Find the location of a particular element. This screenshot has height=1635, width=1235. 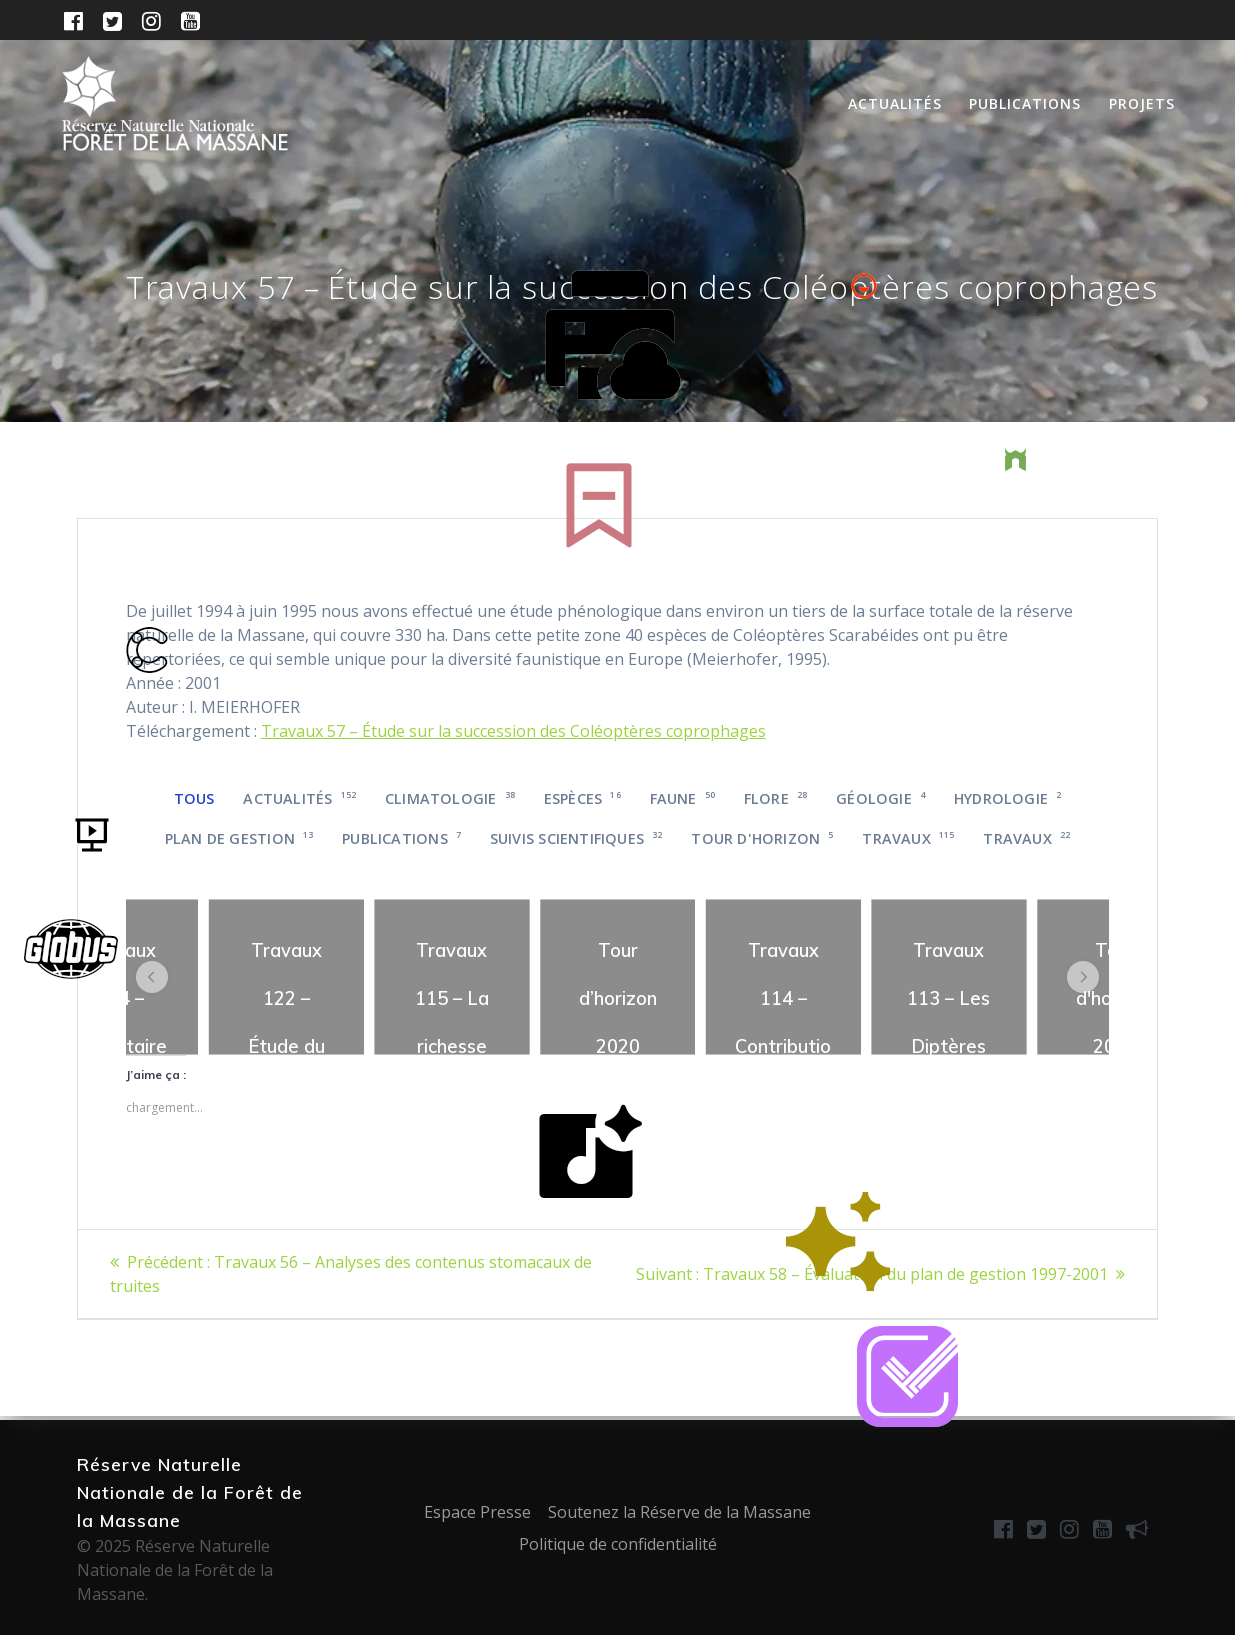

open the trakt app is located at coordinates (907, 1376).